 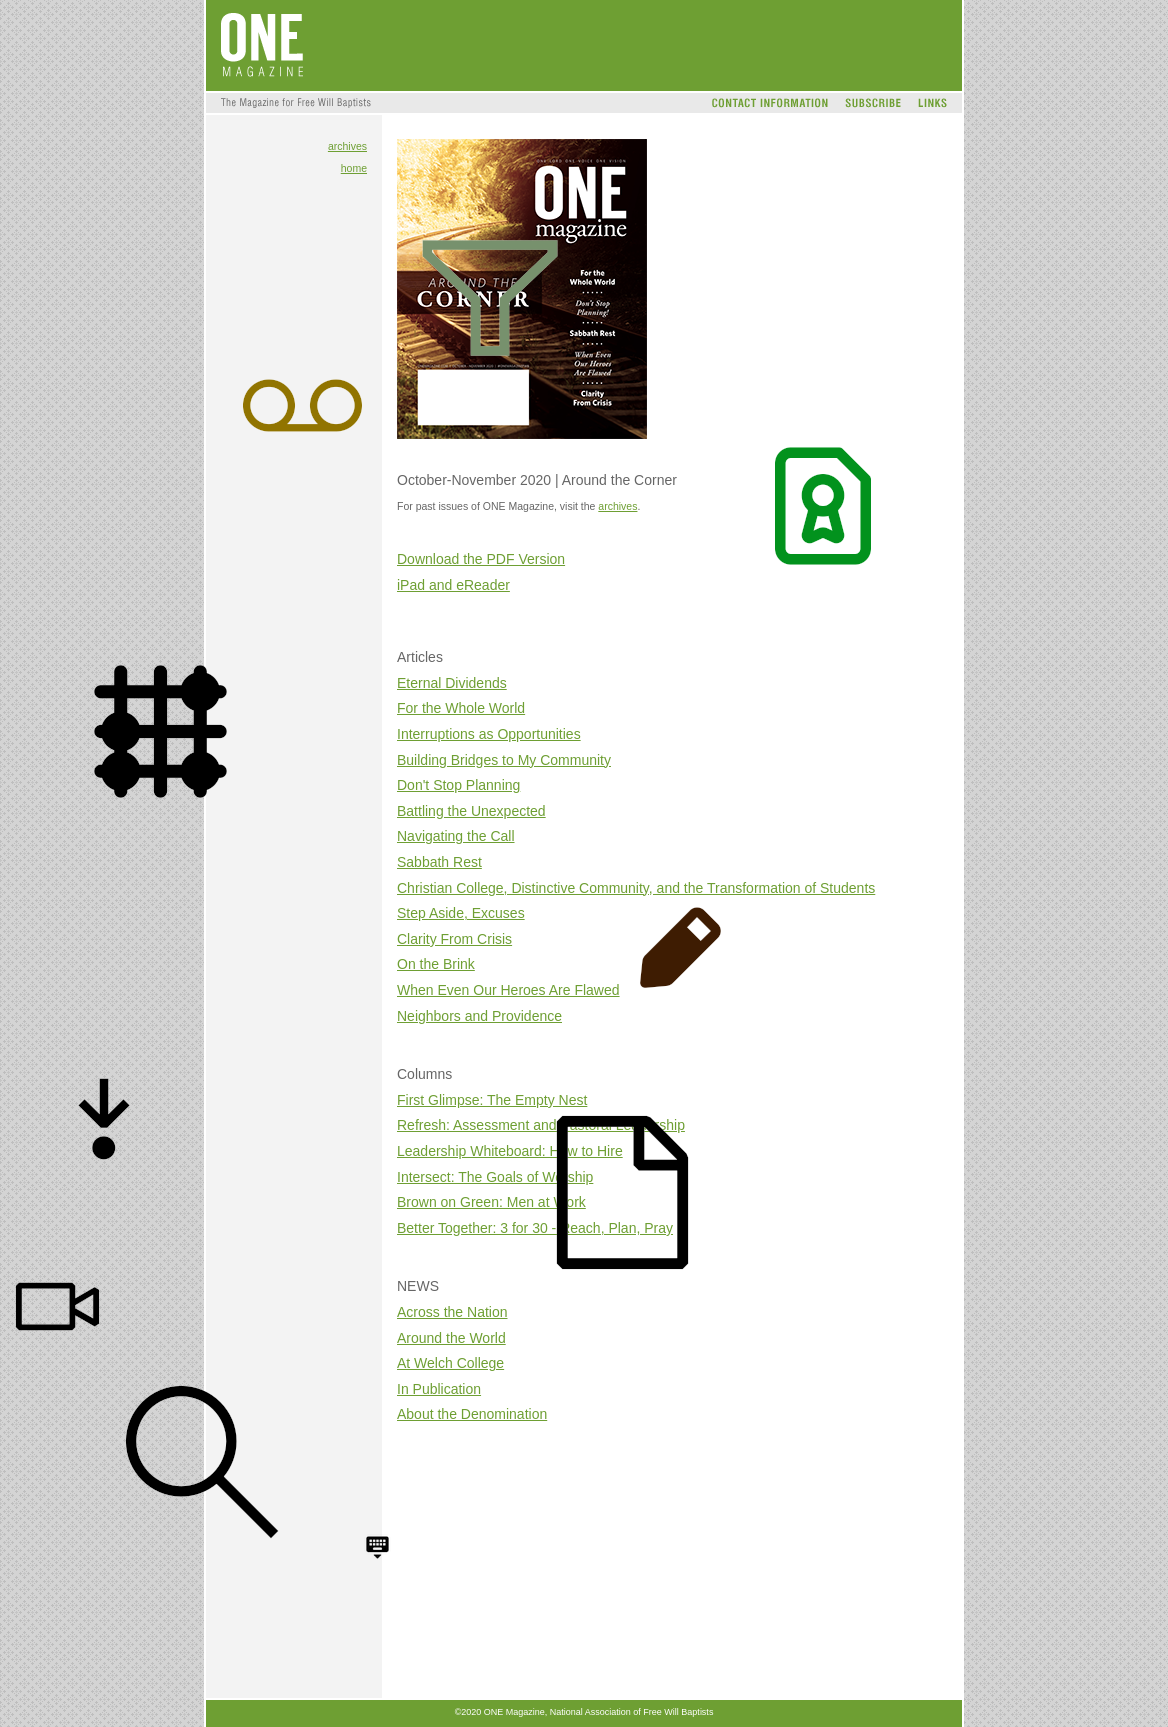 I want to click on filter or sort list items, so click(x=490, y=298).